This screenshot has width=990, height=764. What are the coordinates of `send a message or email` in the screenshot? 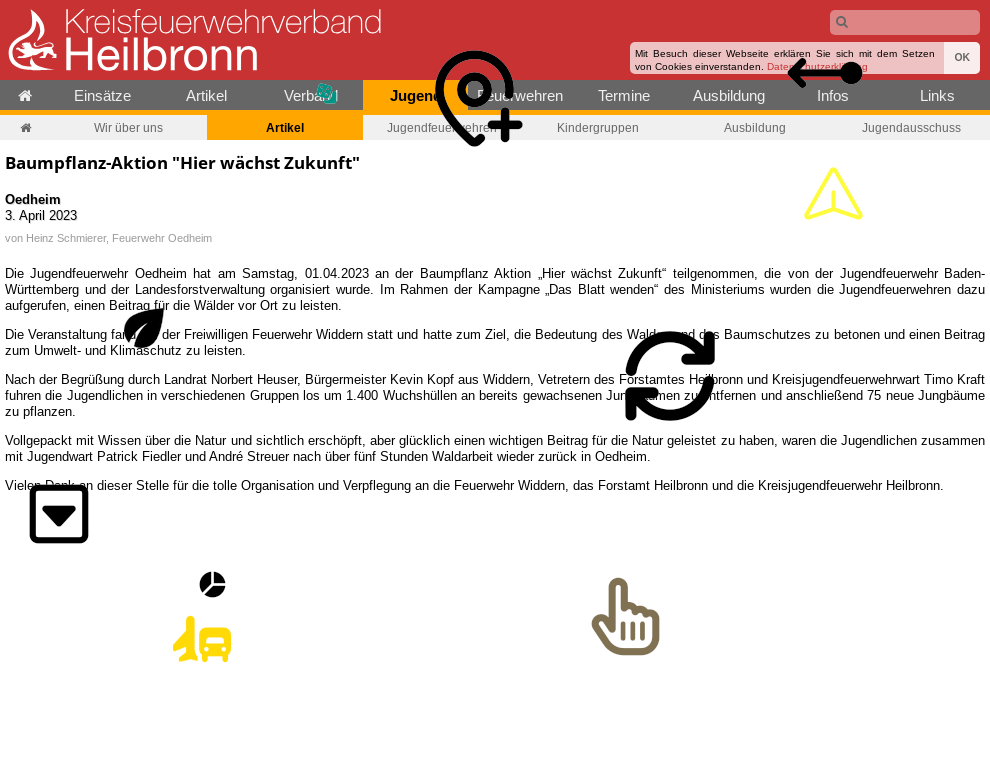 It's located at (833, 194).